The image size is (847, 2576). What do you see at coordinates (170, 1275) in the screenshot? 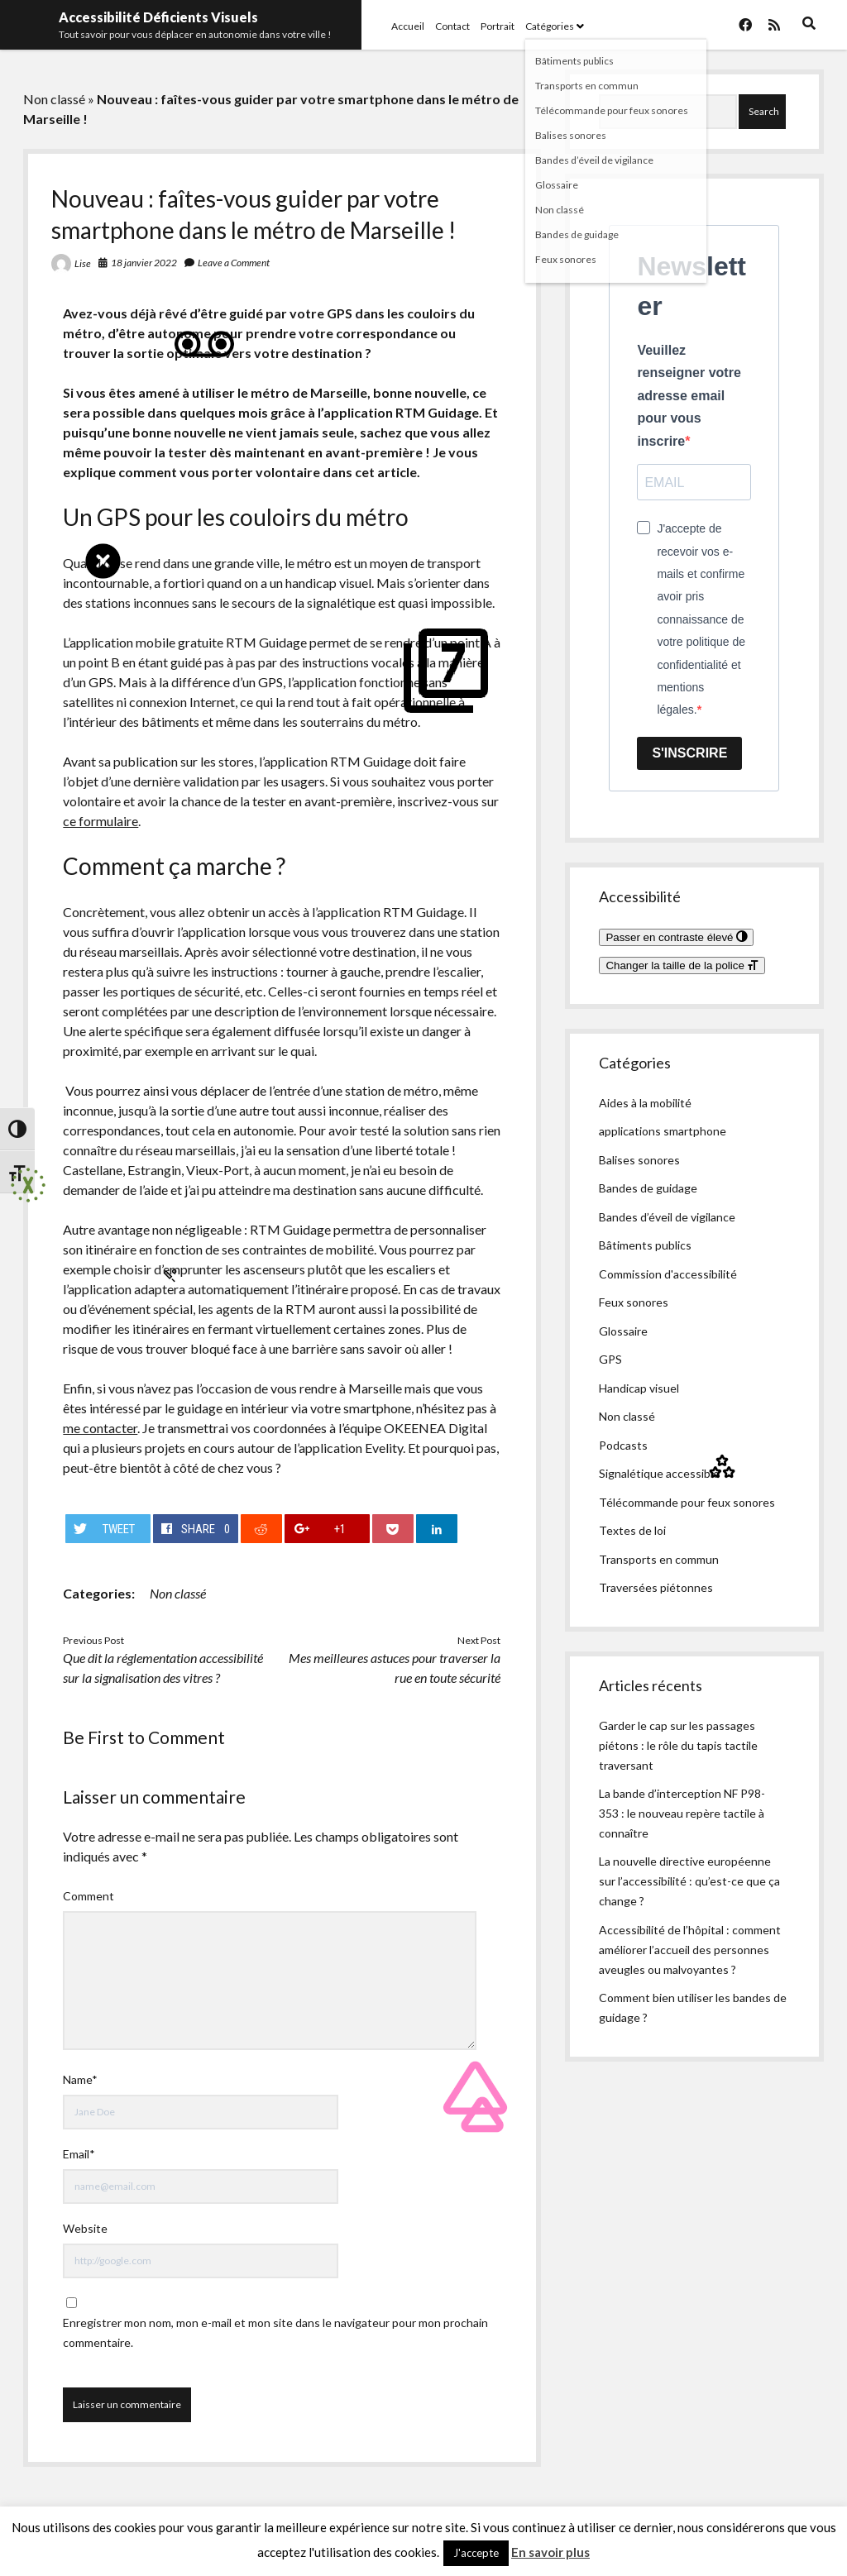
I see `access cricket sports content` at bounding box center [170, 1275].